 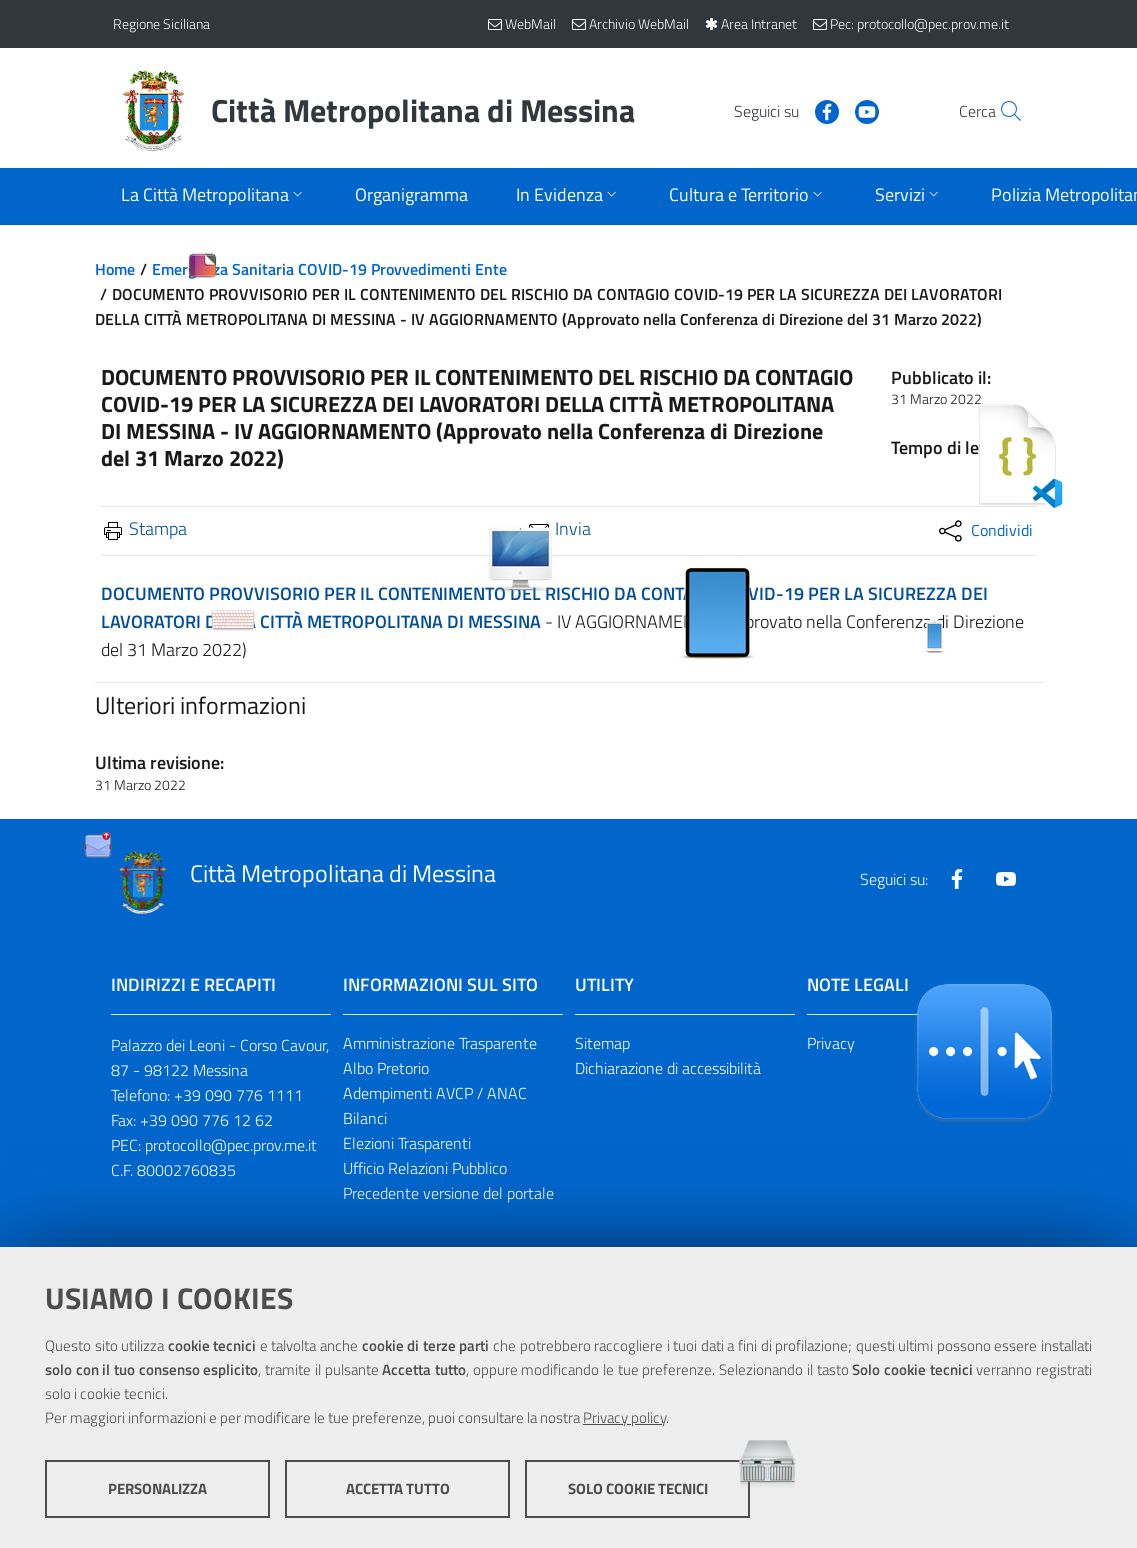 What do you see at coordinates (98, 846) in the screenshot?
I see `send an email or message` at bounding box center [98, 846].